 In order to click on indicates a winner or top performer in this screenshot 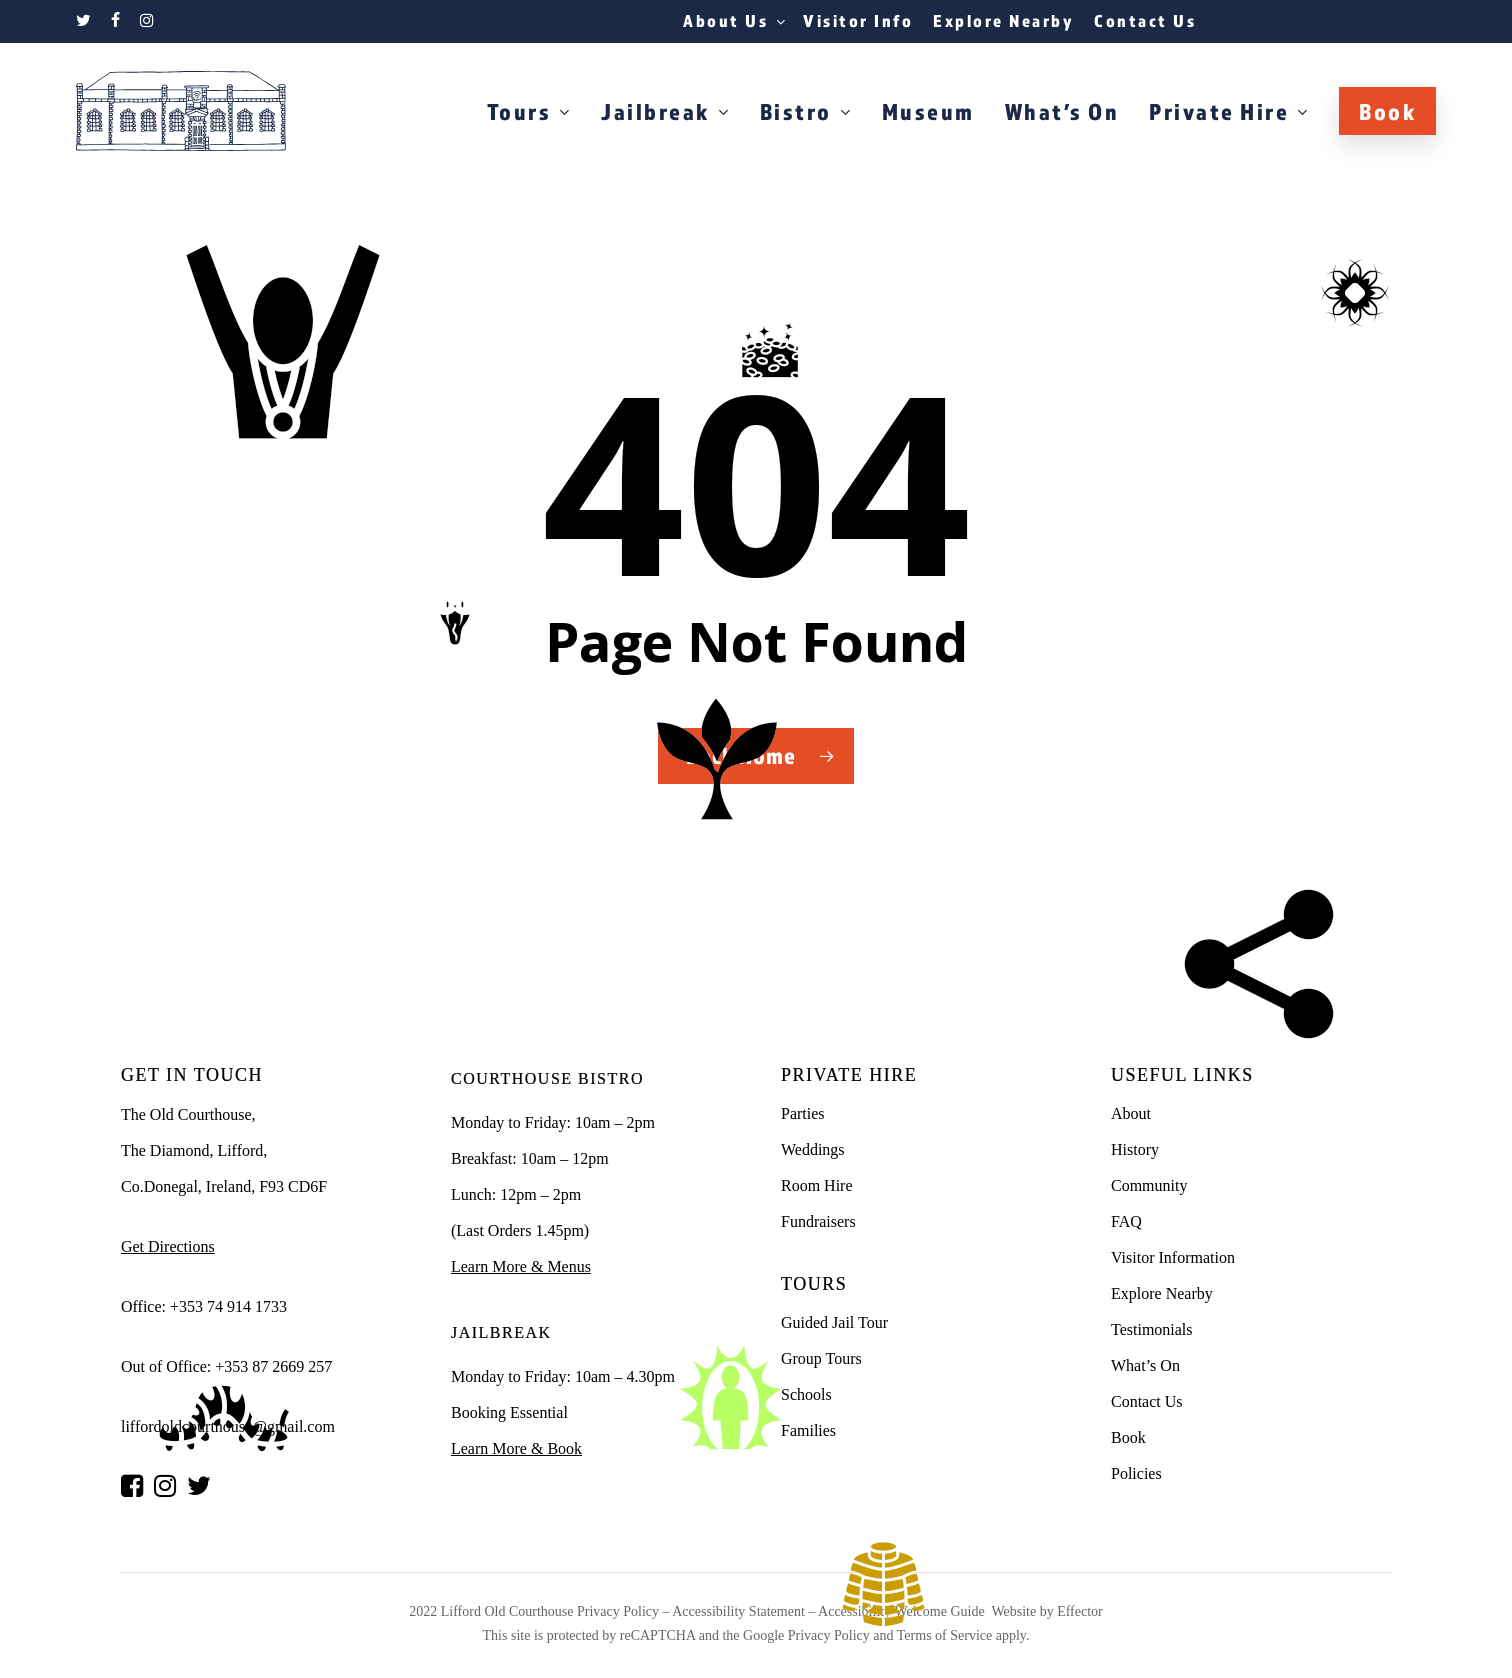, I will do `click(283, 341)`.